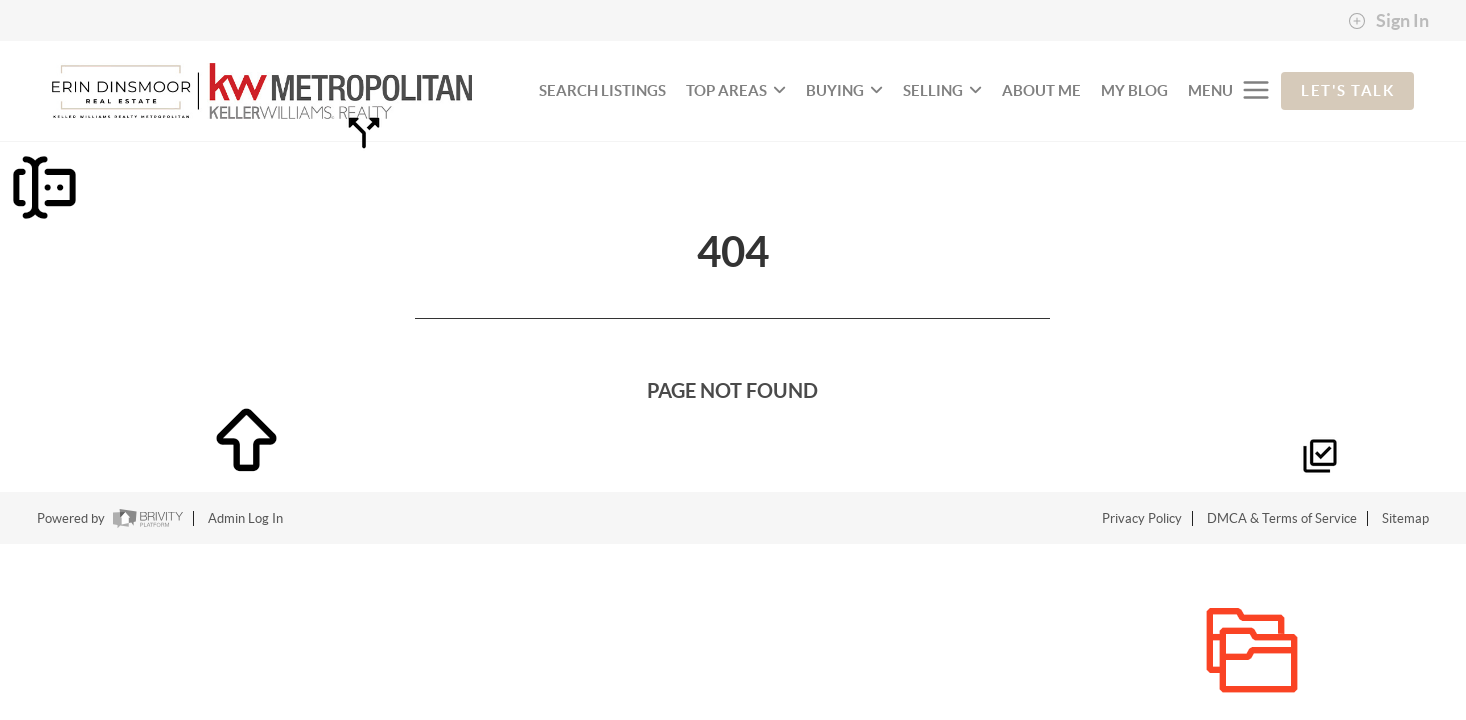 This screenshot has width=1466, height=720. I want to click on split or fork a call to multiple recipients, so click(364, 133).